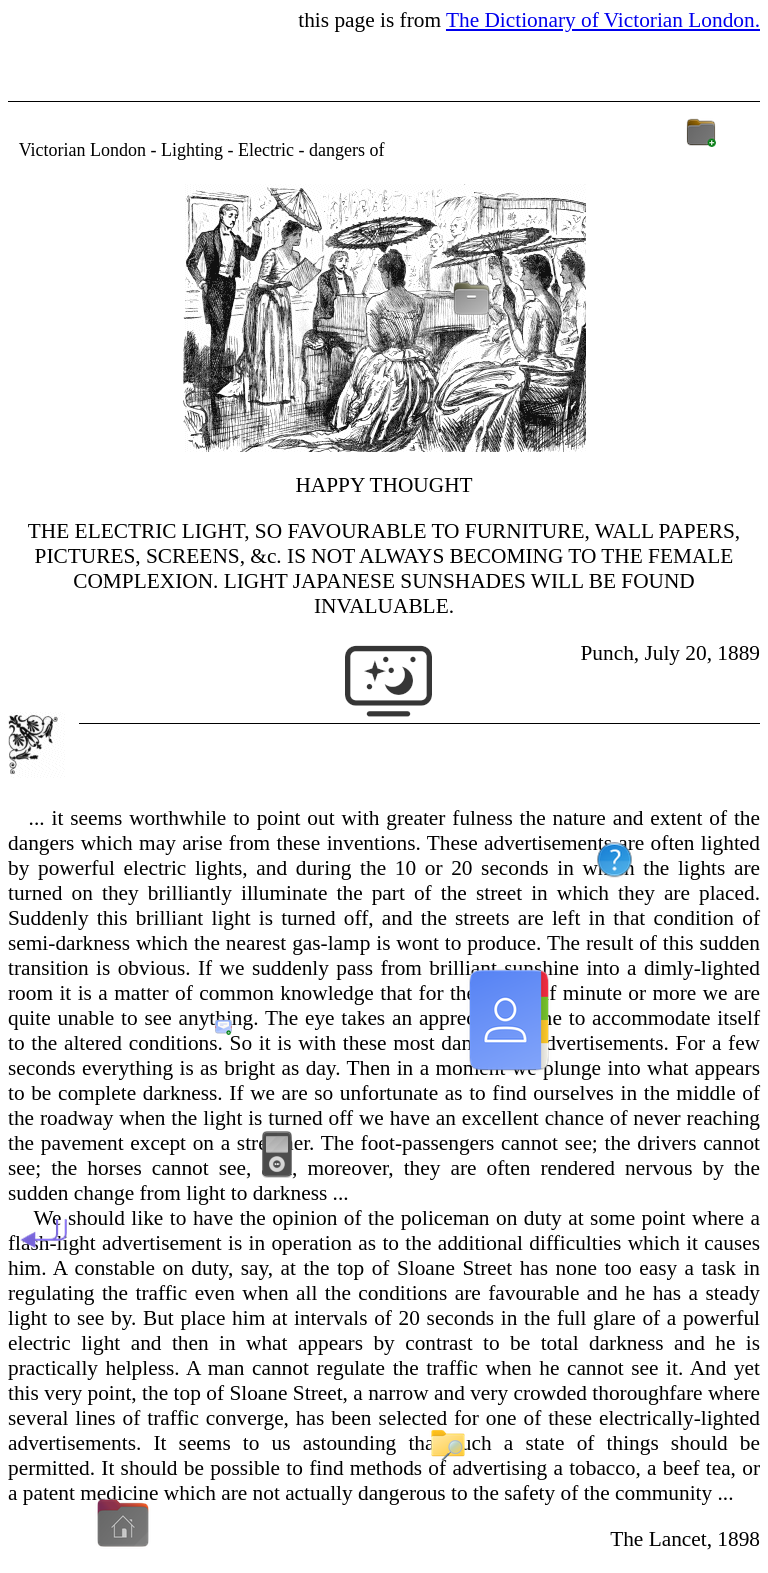 The image size is (768, 1573). Describe the element at coordinates (388, 678) in the screenshot. I see `access screensaver settings` at that location.